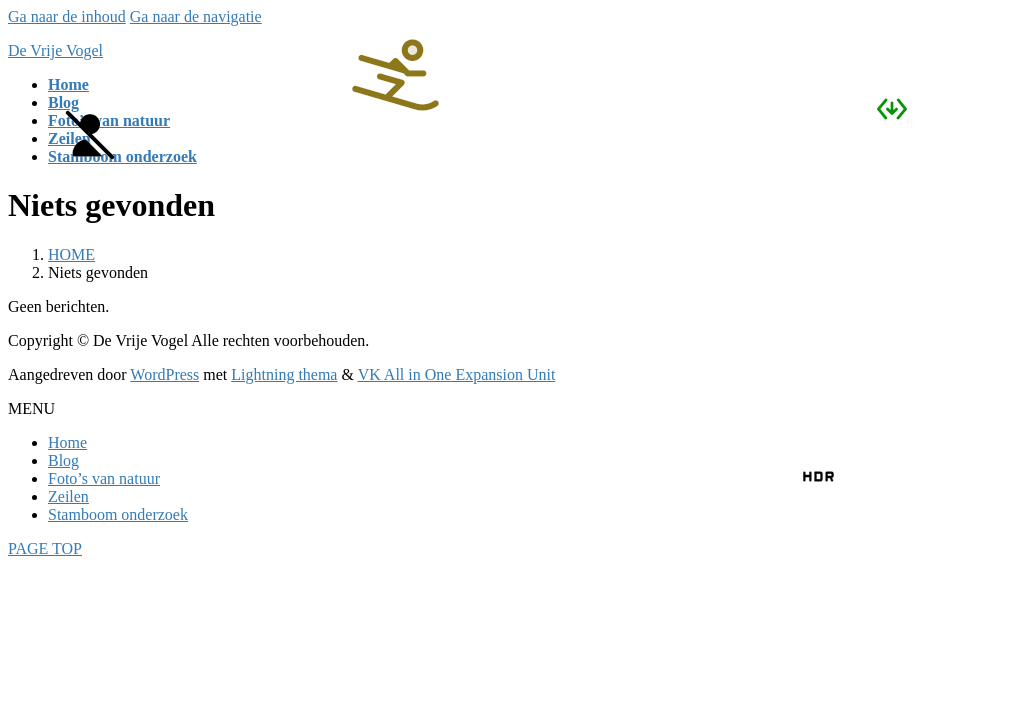 The height and width of the screenshot is (720, 1024). What do you see at coordinates (818, 476) in the screenshot?
I see `enable HDR mode for photos` at bounding box center [818, 476].